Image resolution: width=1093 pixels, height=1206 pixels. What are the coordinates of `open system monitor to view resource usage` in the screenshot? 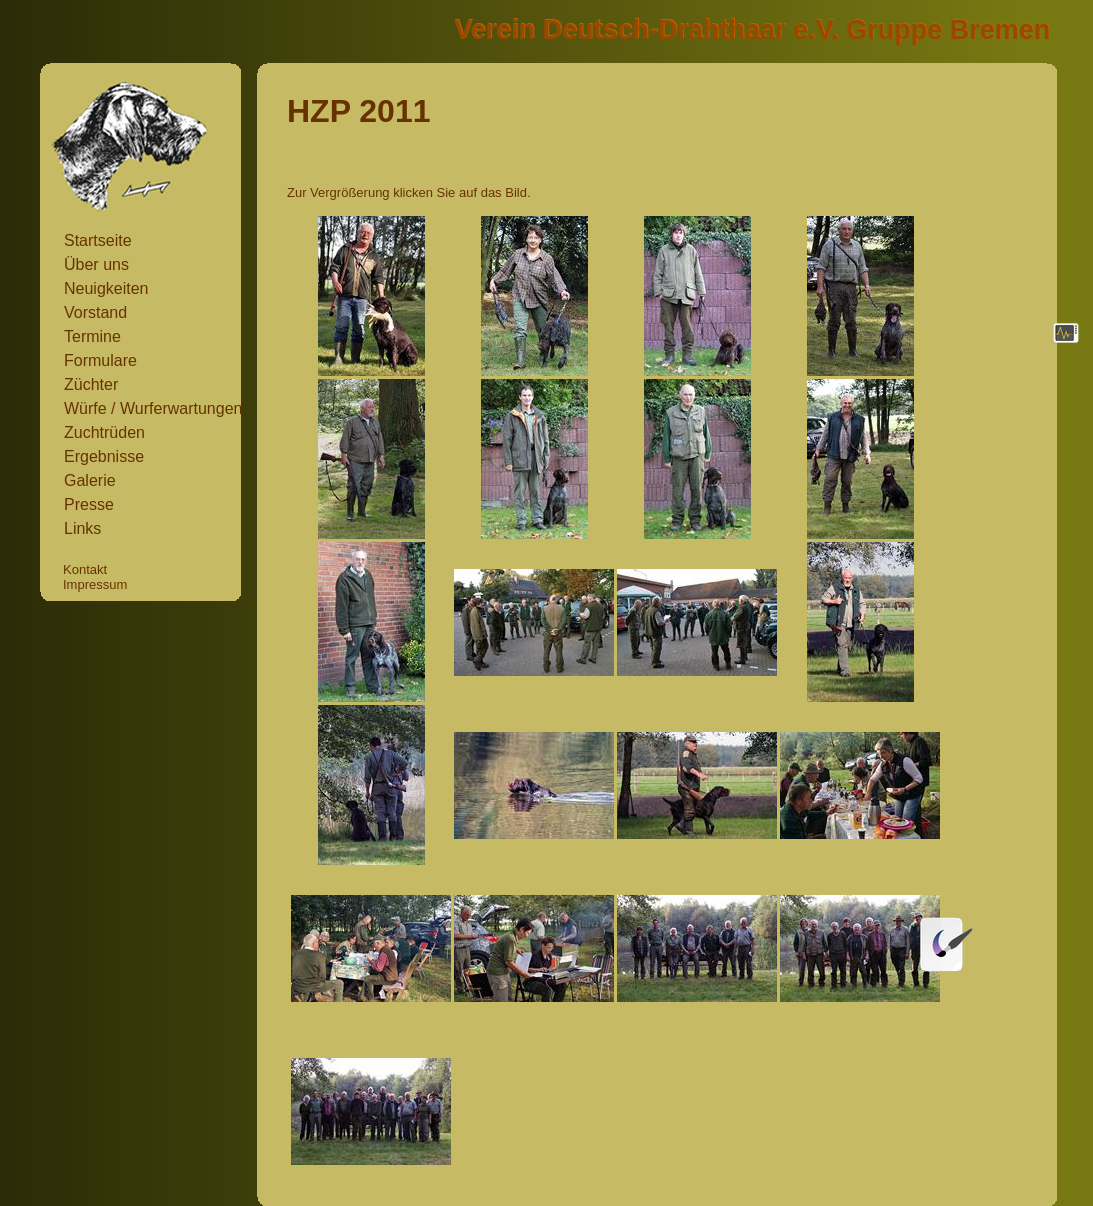 It's located at (1066, 333).